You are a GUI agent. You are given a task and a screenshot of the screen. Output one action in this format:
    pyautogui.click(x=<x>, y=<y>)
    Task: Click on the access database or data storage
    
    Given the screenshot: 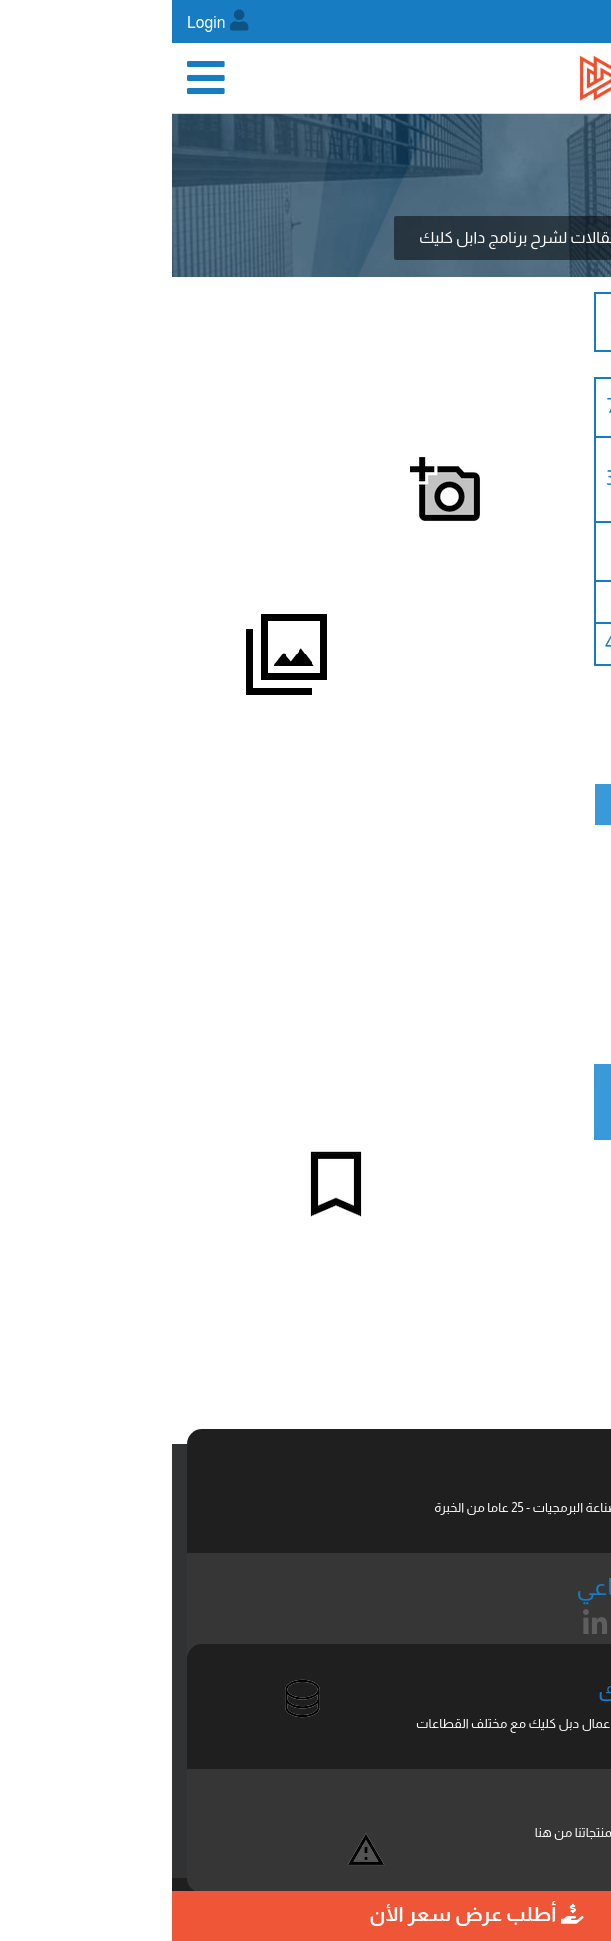 What is the action you would take?
    pyautogui.click(x=302, y=1698)
    